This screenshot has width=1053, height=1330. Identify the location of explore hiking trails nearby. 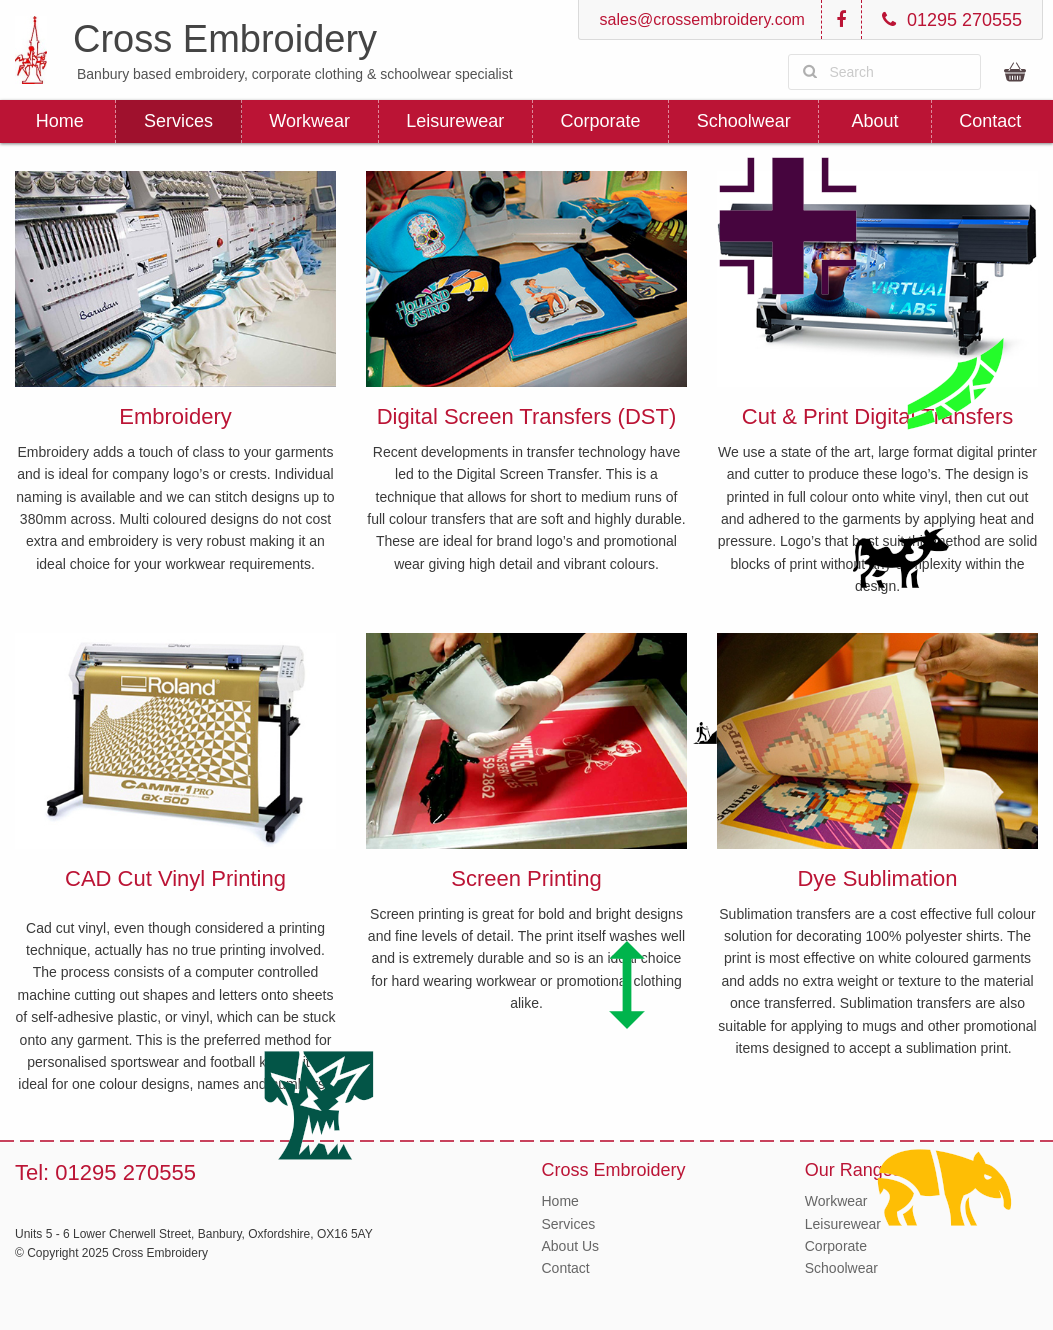
(705, 732).